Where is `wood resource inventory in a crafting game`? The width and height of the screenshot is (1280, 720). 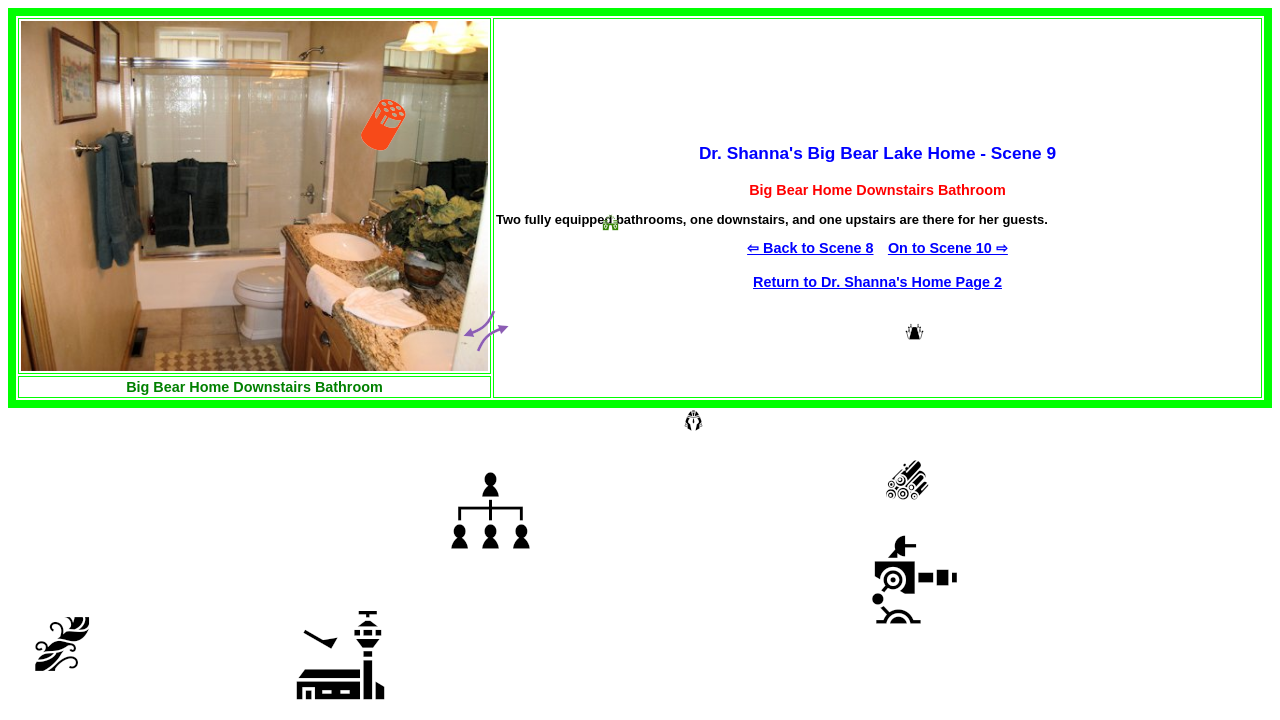
wood resource inventory in a crafting game is located at coordinates (907, 479).